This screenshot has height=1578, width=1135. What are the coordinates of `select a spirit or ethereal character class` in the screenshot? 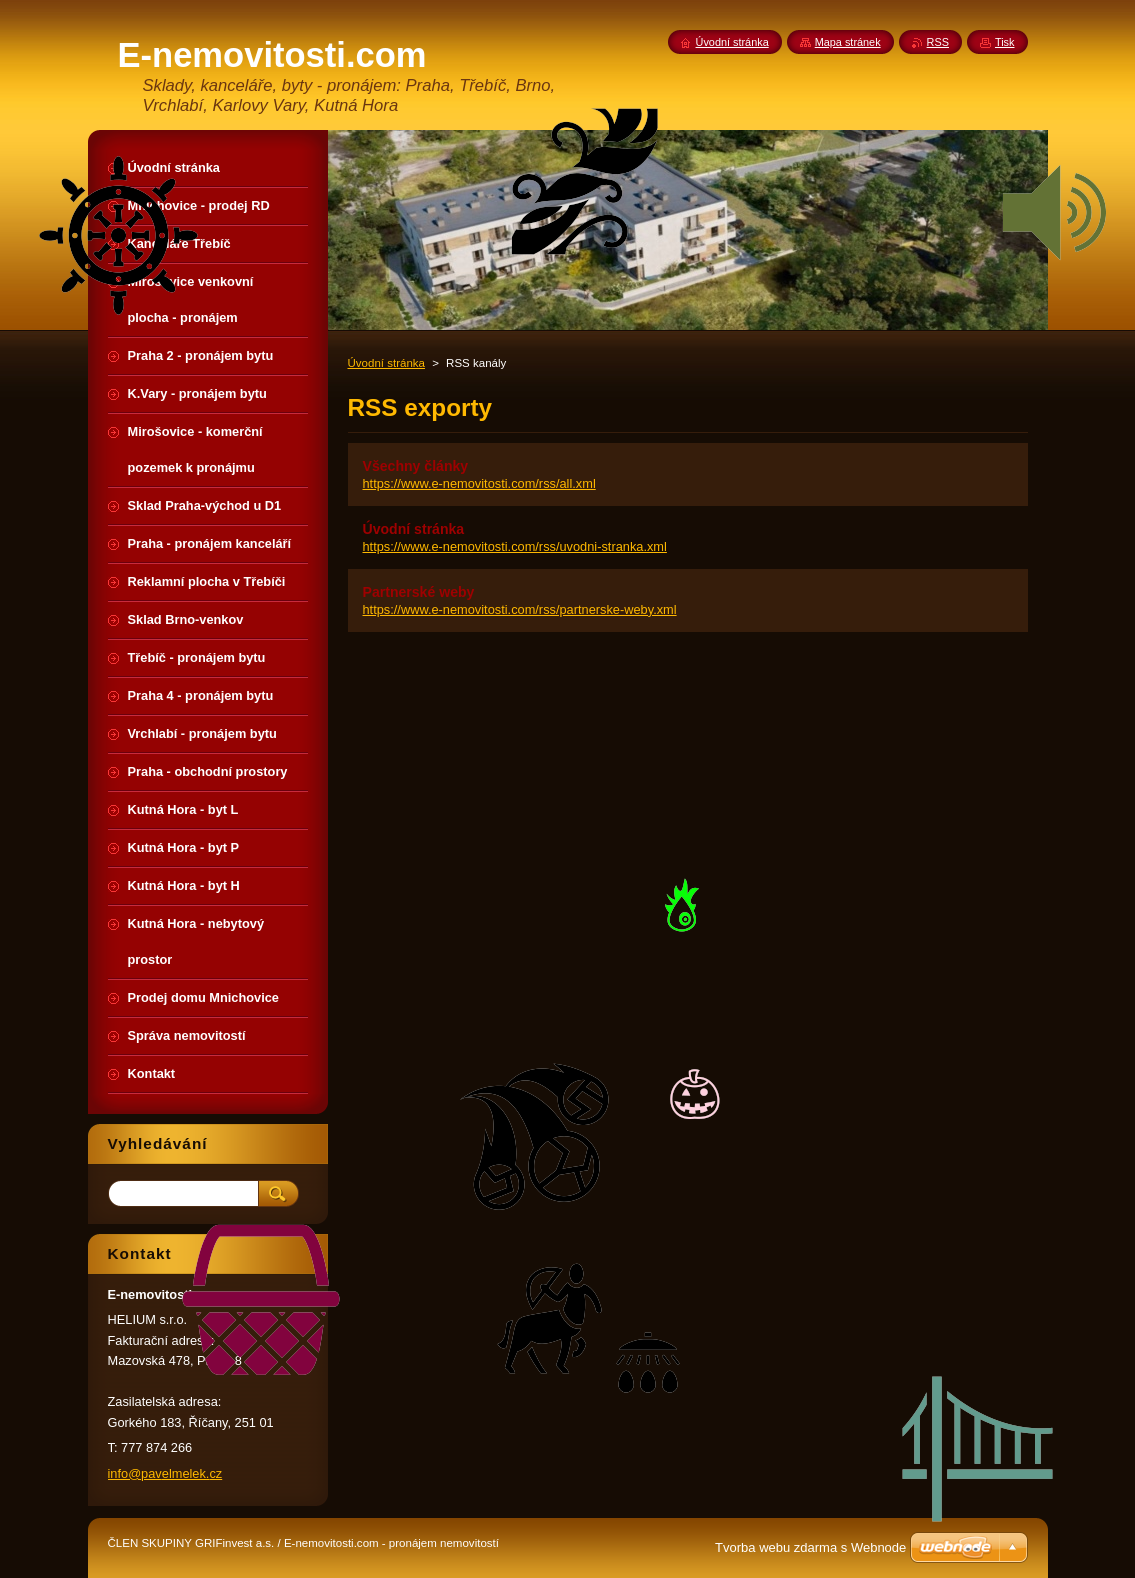 It's located at (682, 905).